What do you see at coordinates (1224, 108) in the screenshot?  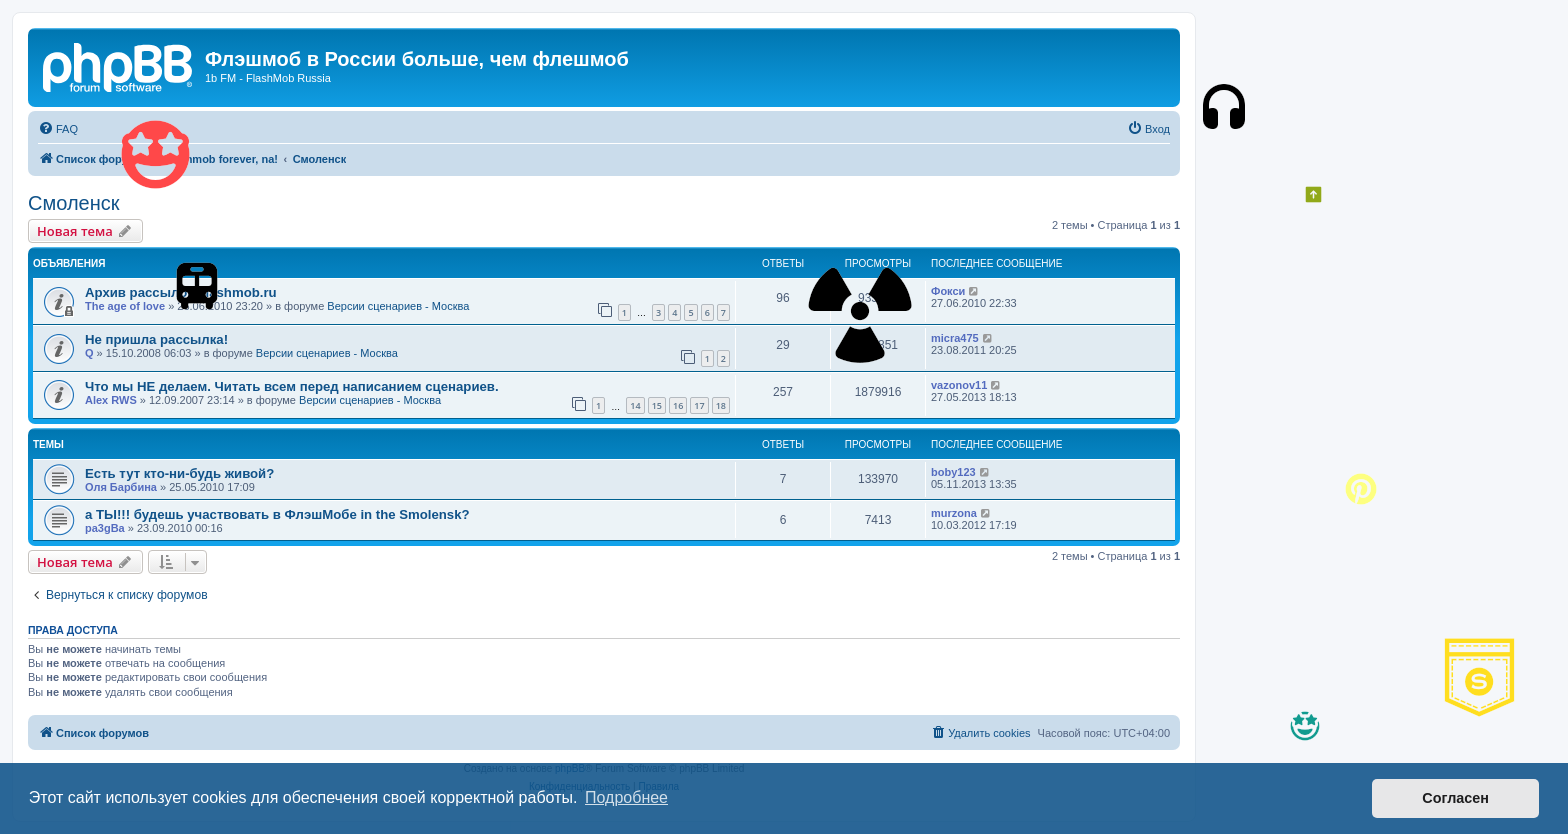 I see `access audio or music player` at bounding box center [1224, 108].